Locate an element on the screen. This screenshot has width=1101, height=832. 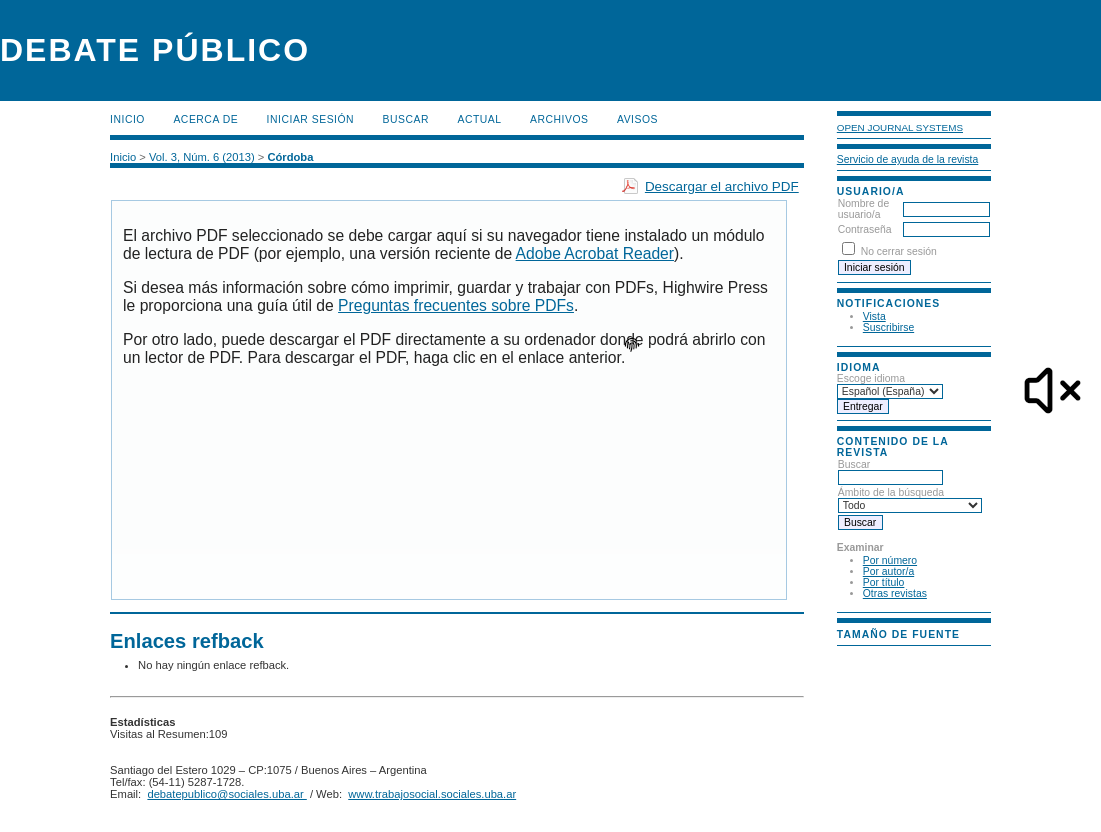
mute audio is located at coordinates (1052, 390).